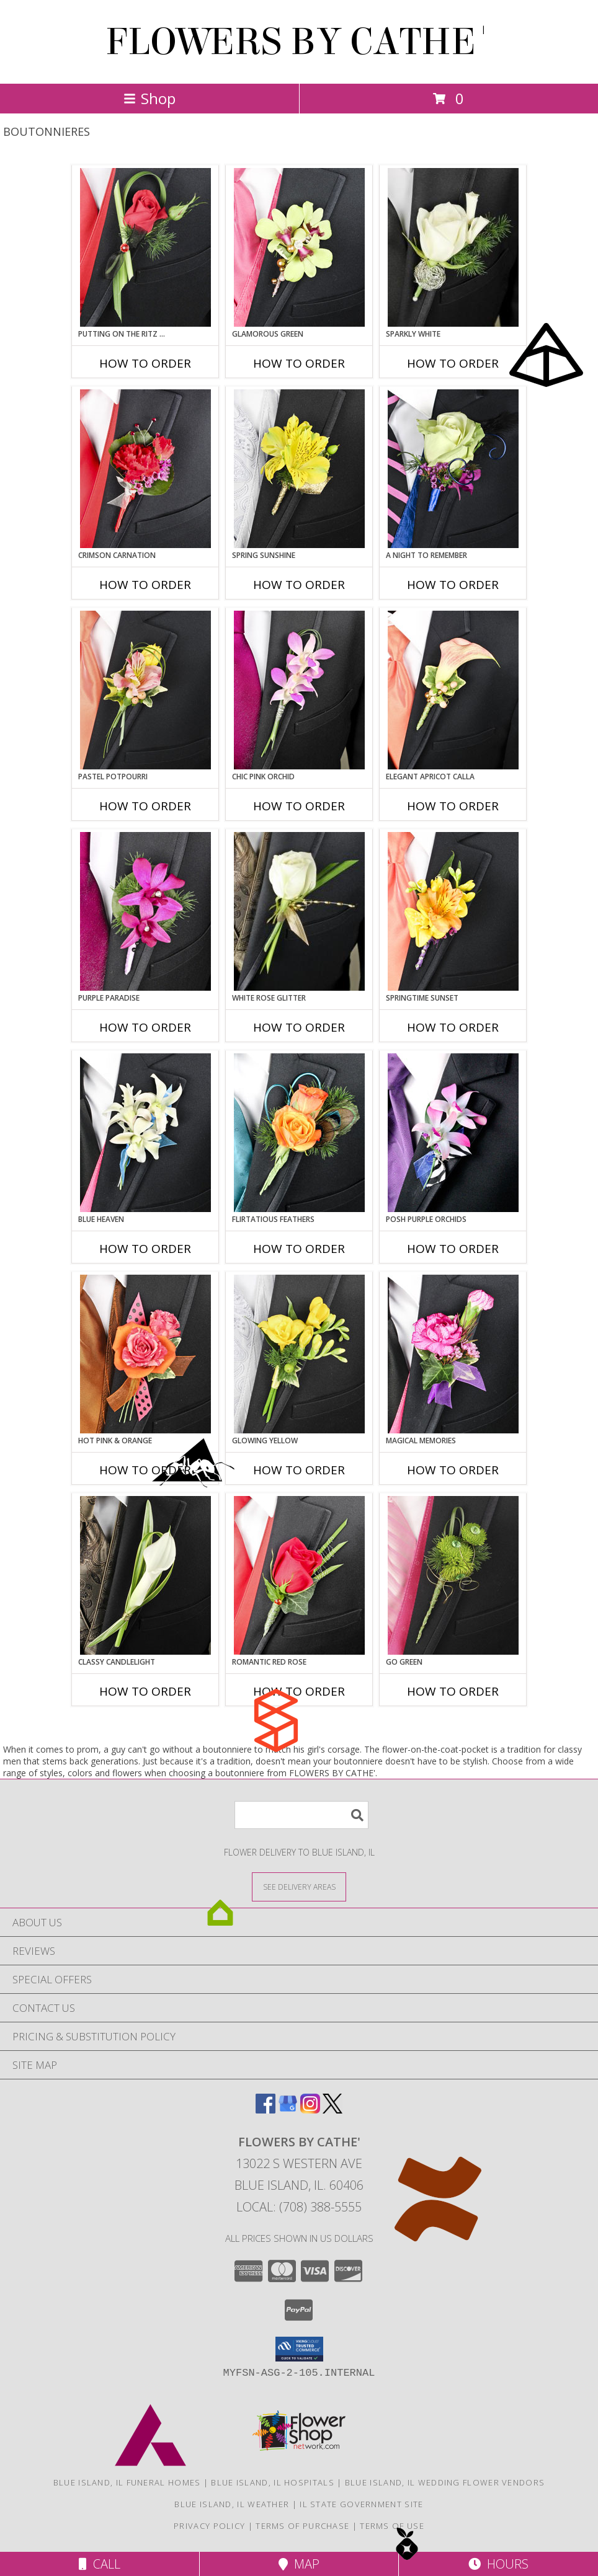  Describe the element at coordinates (546, 355) in the screenshot. I see `pydantic library or framework branding` at that location.